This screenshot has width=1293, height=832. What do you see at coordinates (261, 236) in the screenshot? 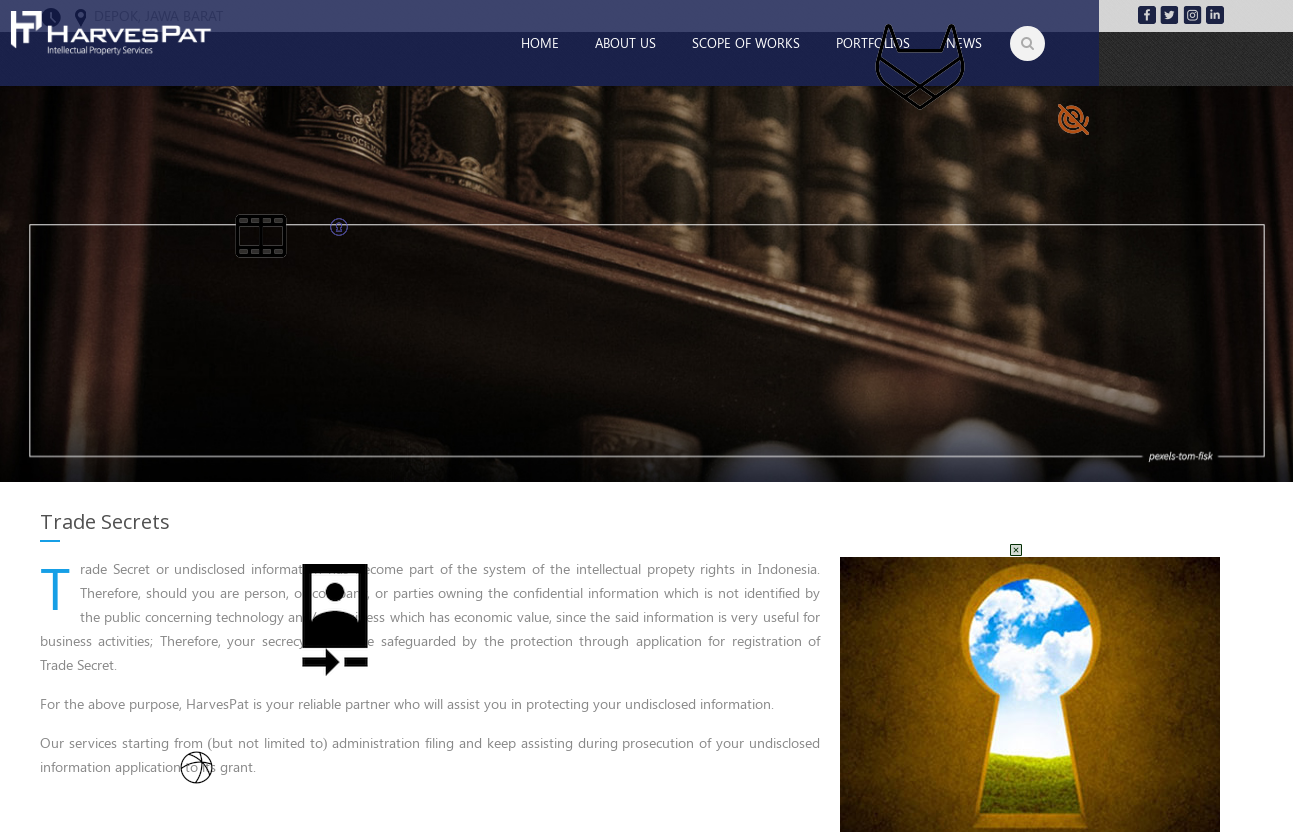
I see `browse video or movie content` at bounding box center [261, 236].